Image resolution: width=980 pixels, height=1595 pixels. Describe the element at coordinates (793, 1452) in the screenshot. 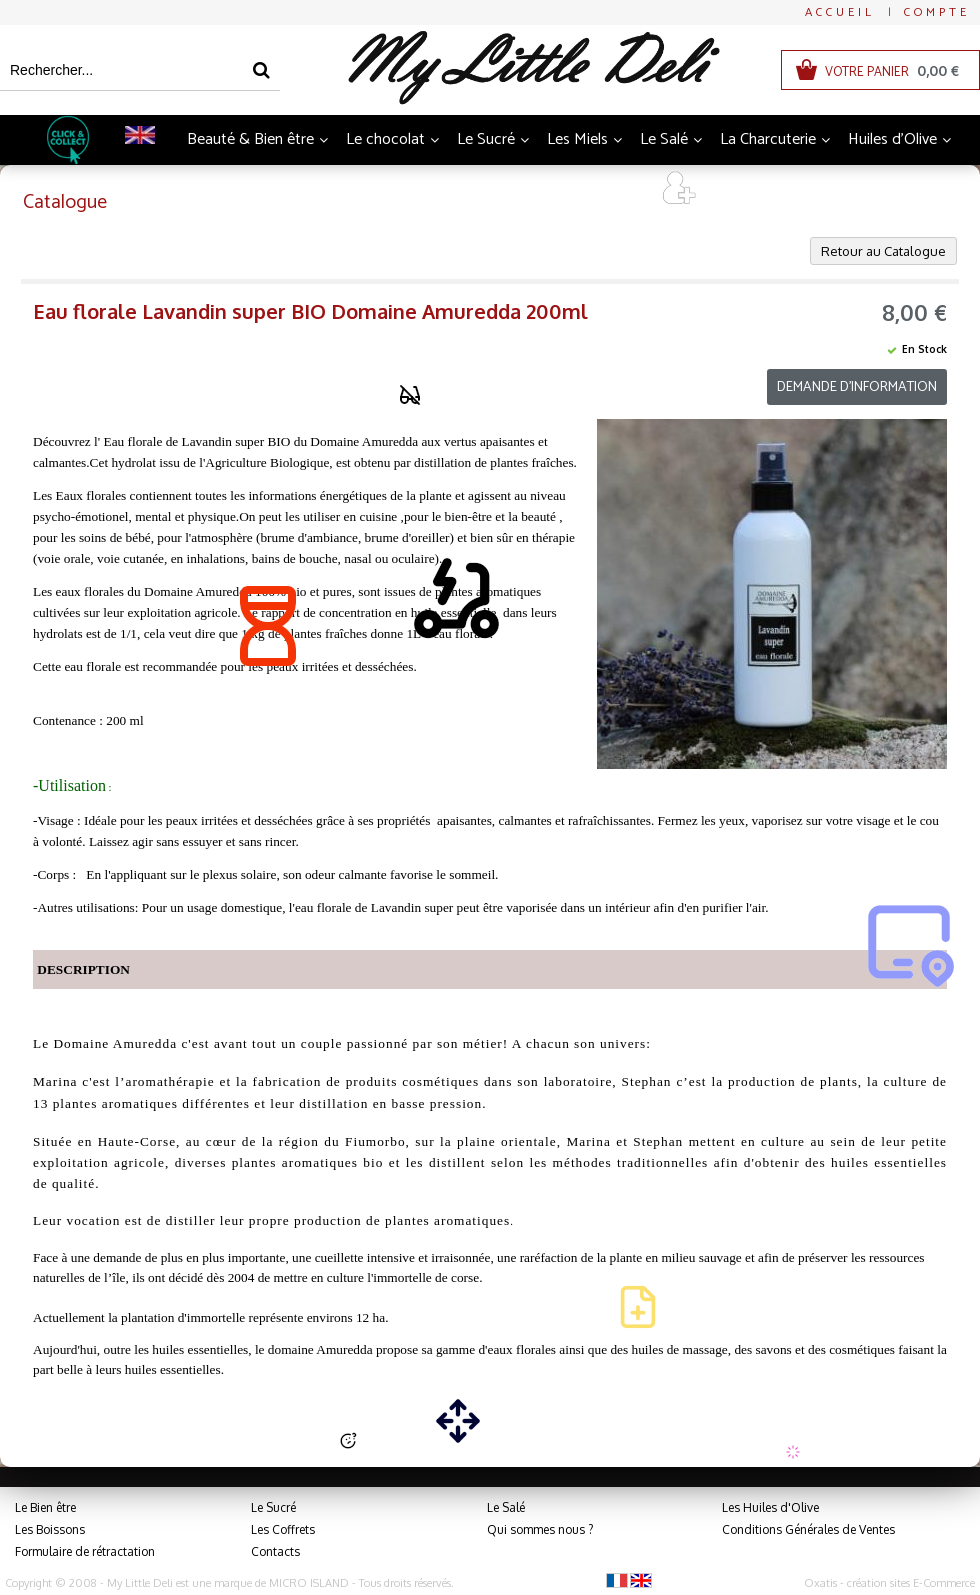

I see `indicates content is loading` at that location.